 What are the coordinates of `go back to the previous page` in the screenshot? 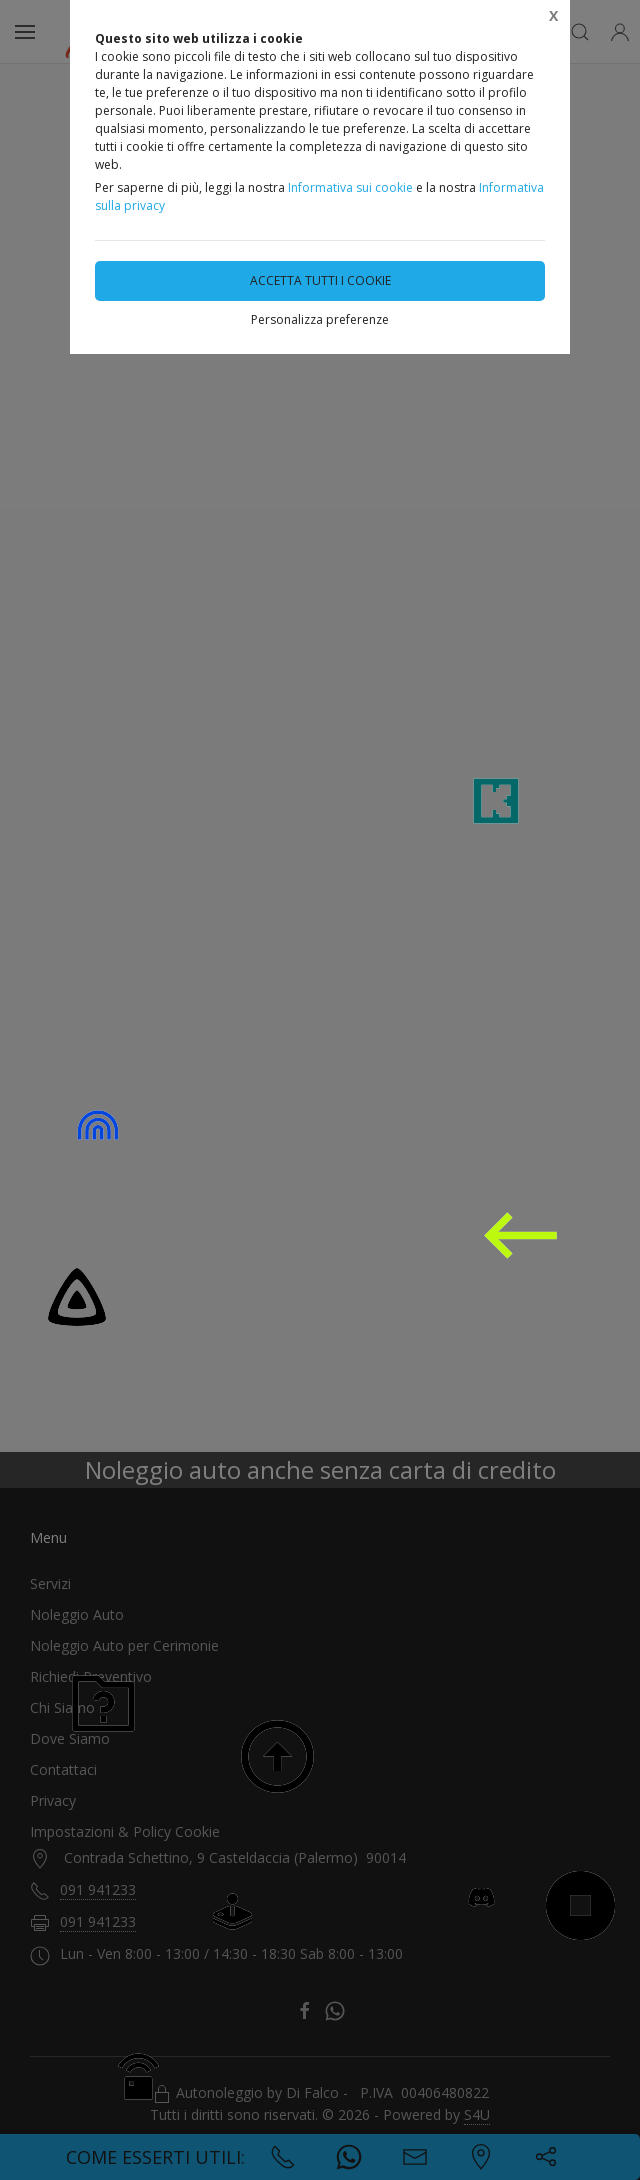 It's located at (520, 1235).